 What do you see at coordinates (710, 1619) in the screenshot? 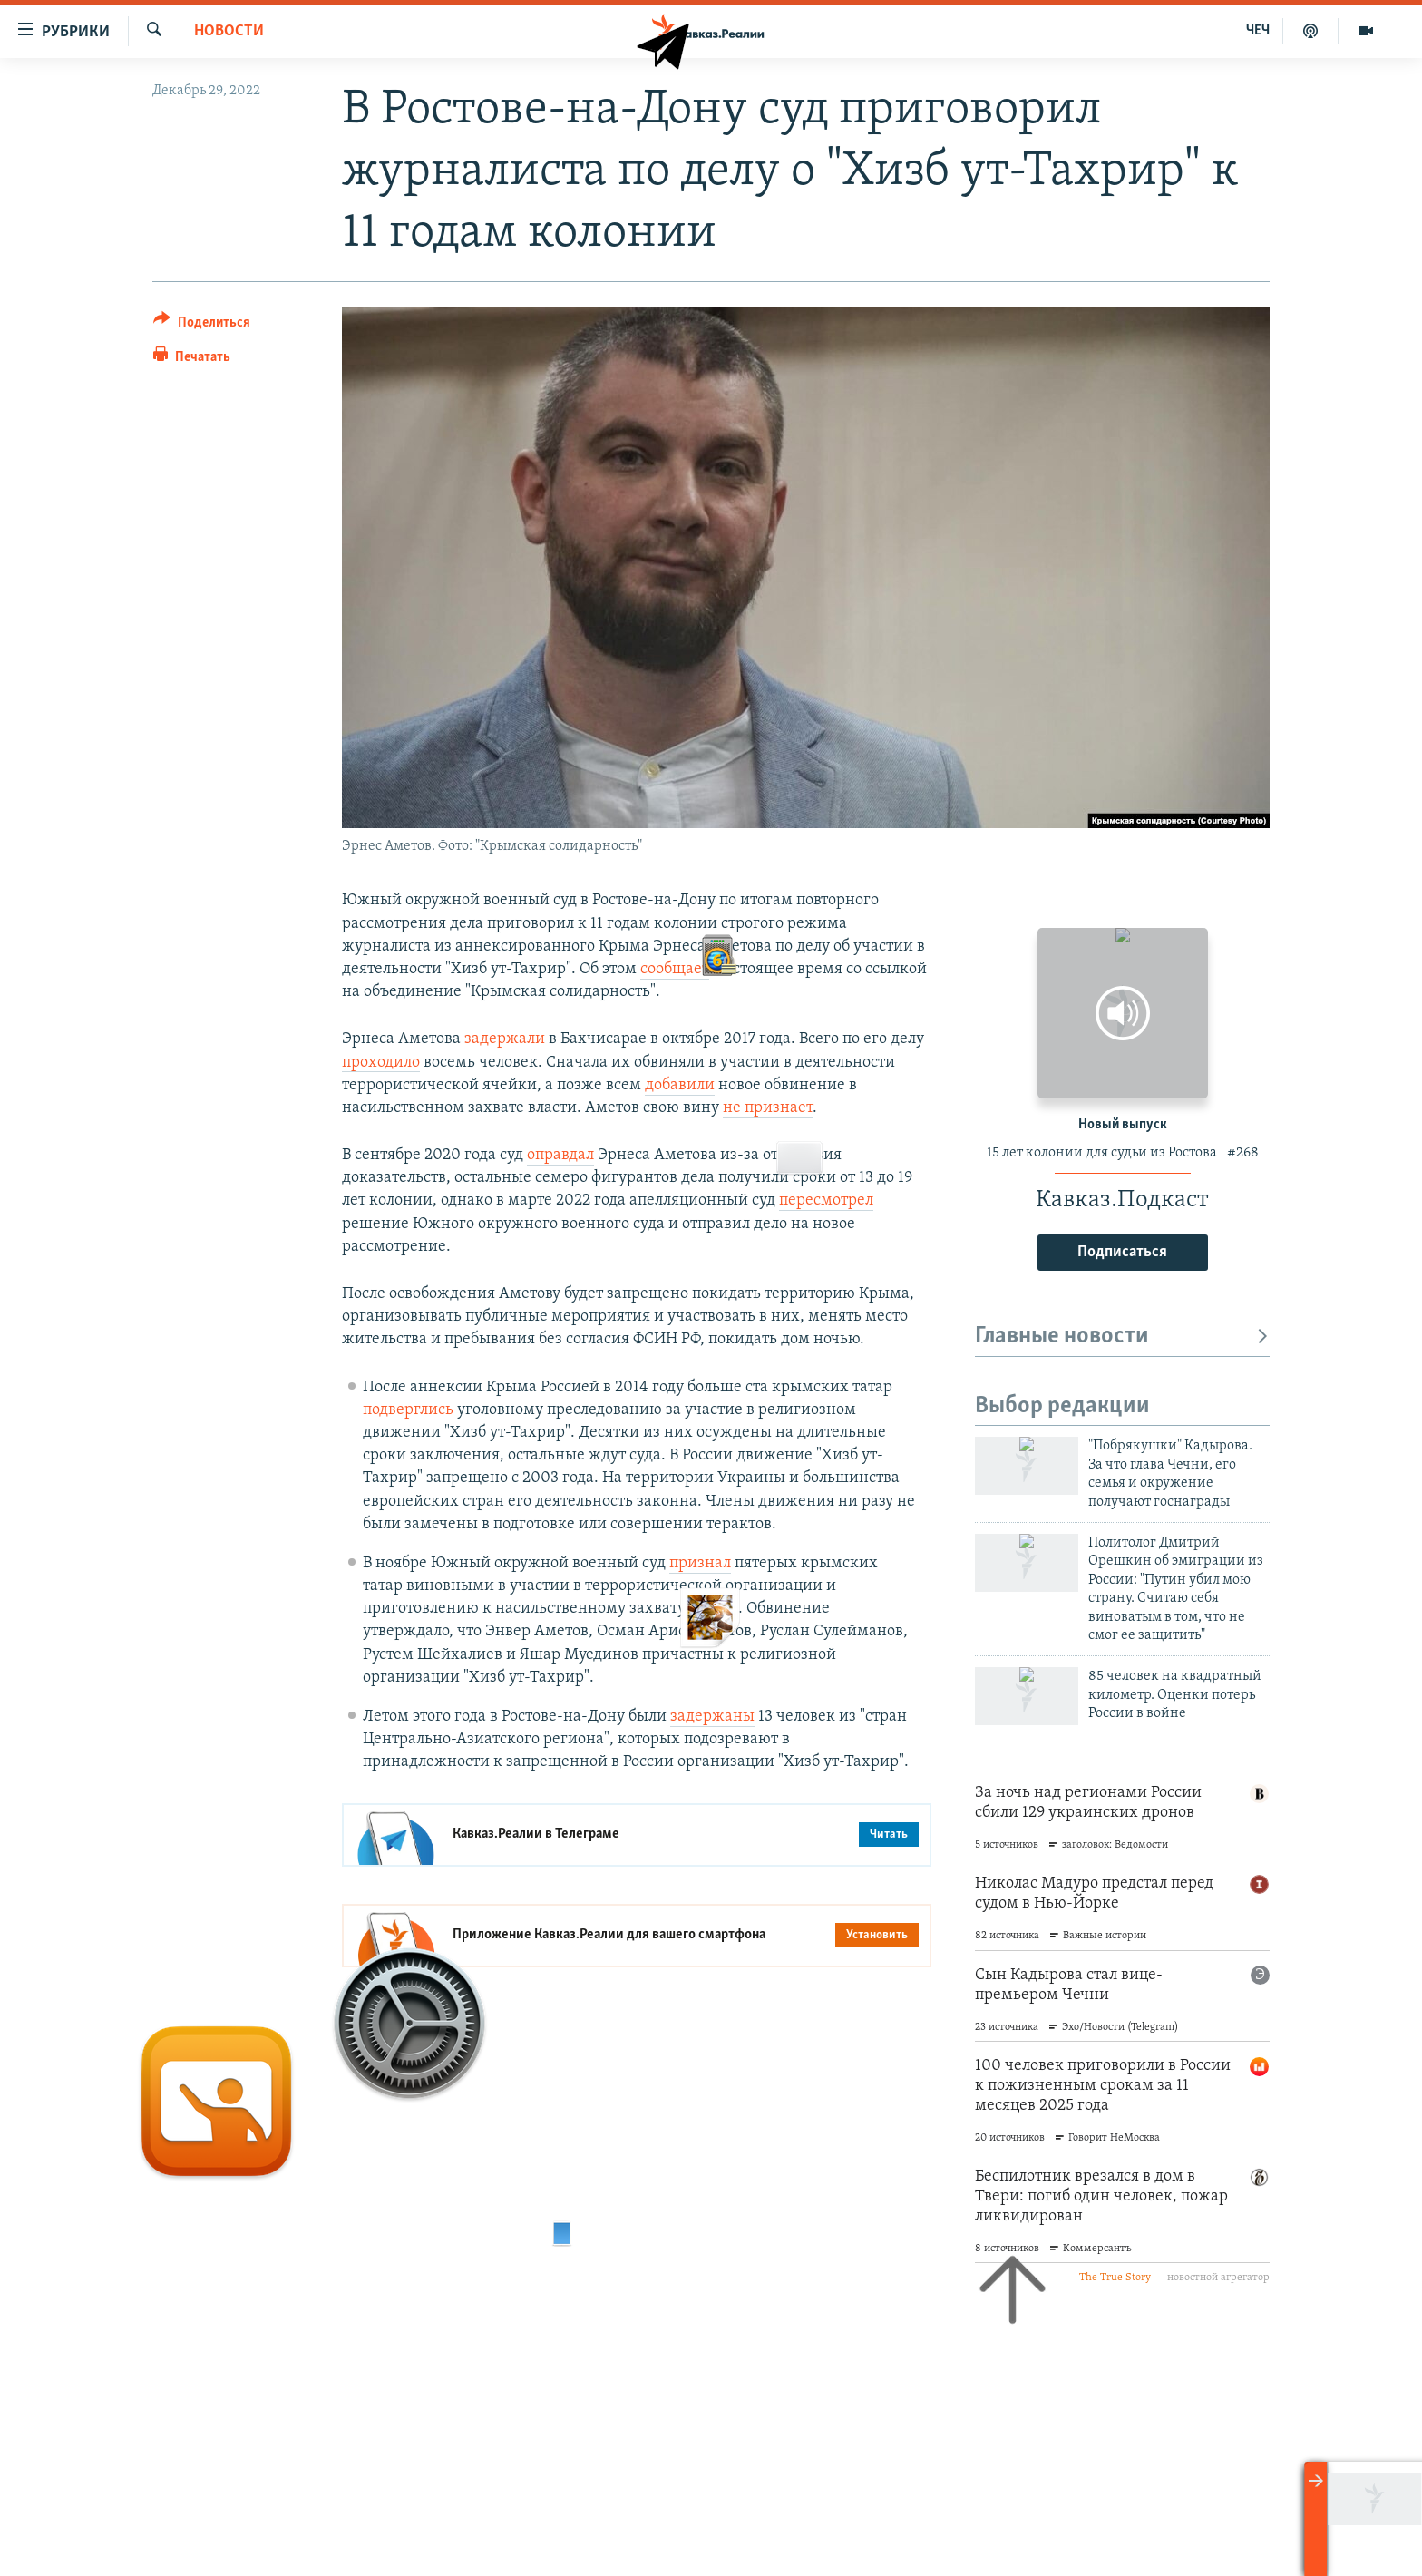
I see `a picture clipping or image snippet` at bounding box center [710, 1619].